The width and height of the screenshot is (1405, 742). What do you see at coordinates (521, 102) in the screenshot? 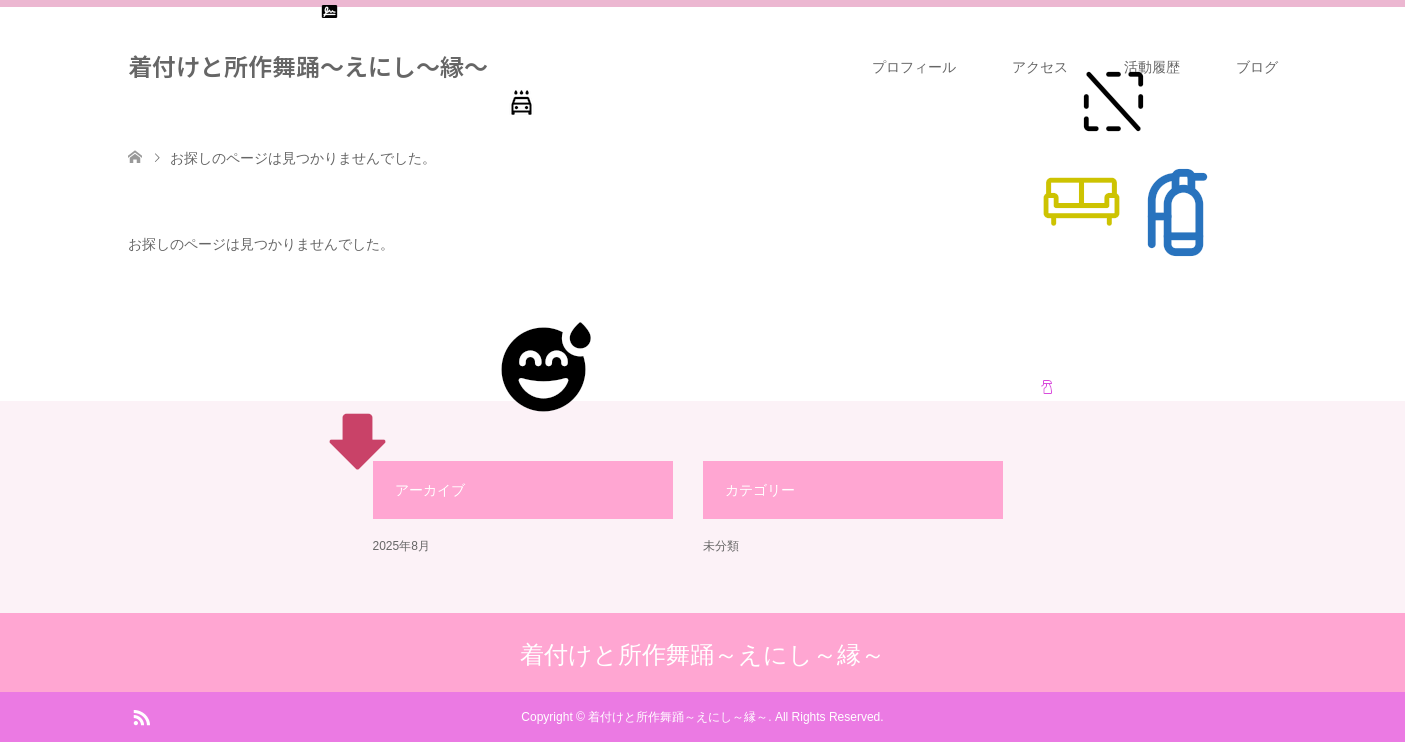
I see `find nearby car wash locations` at bounding box center [521, 102].